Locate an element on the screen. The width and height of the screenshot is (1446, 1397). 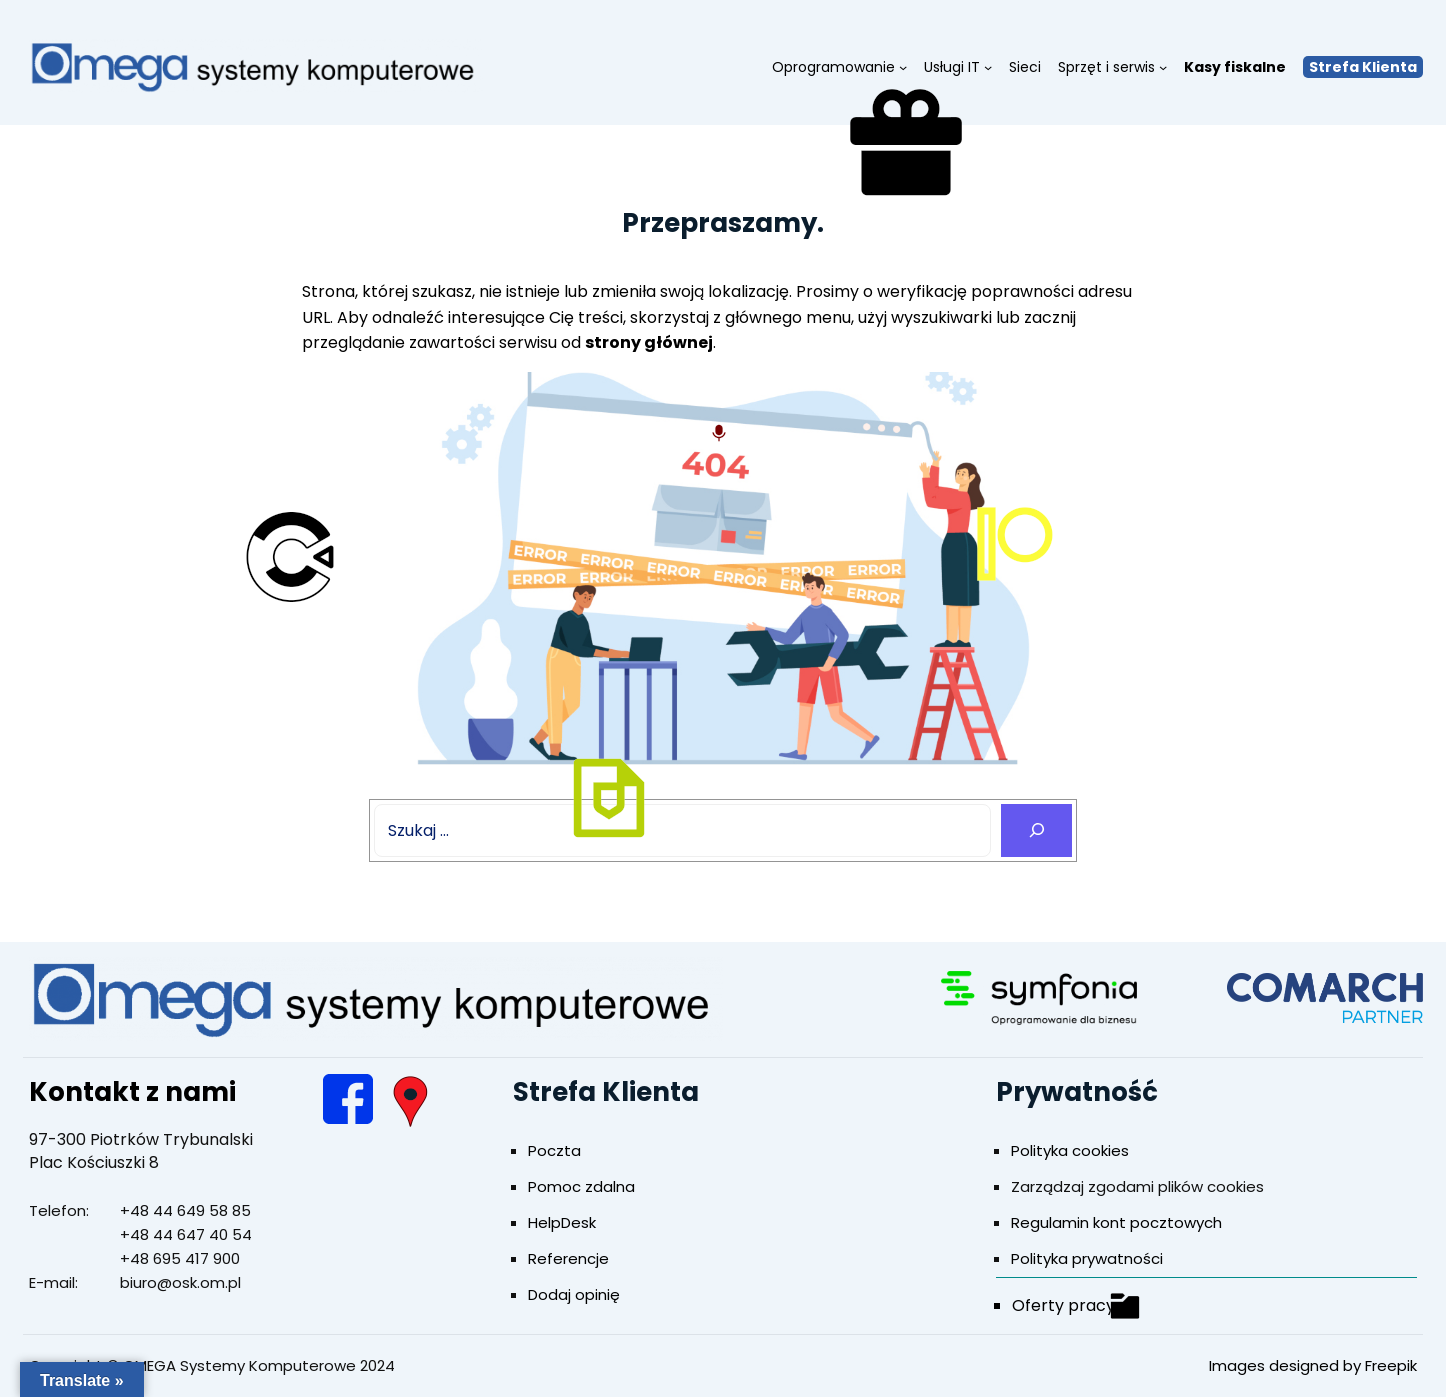
view gifts or rewards is located at coordinates (906, 145).